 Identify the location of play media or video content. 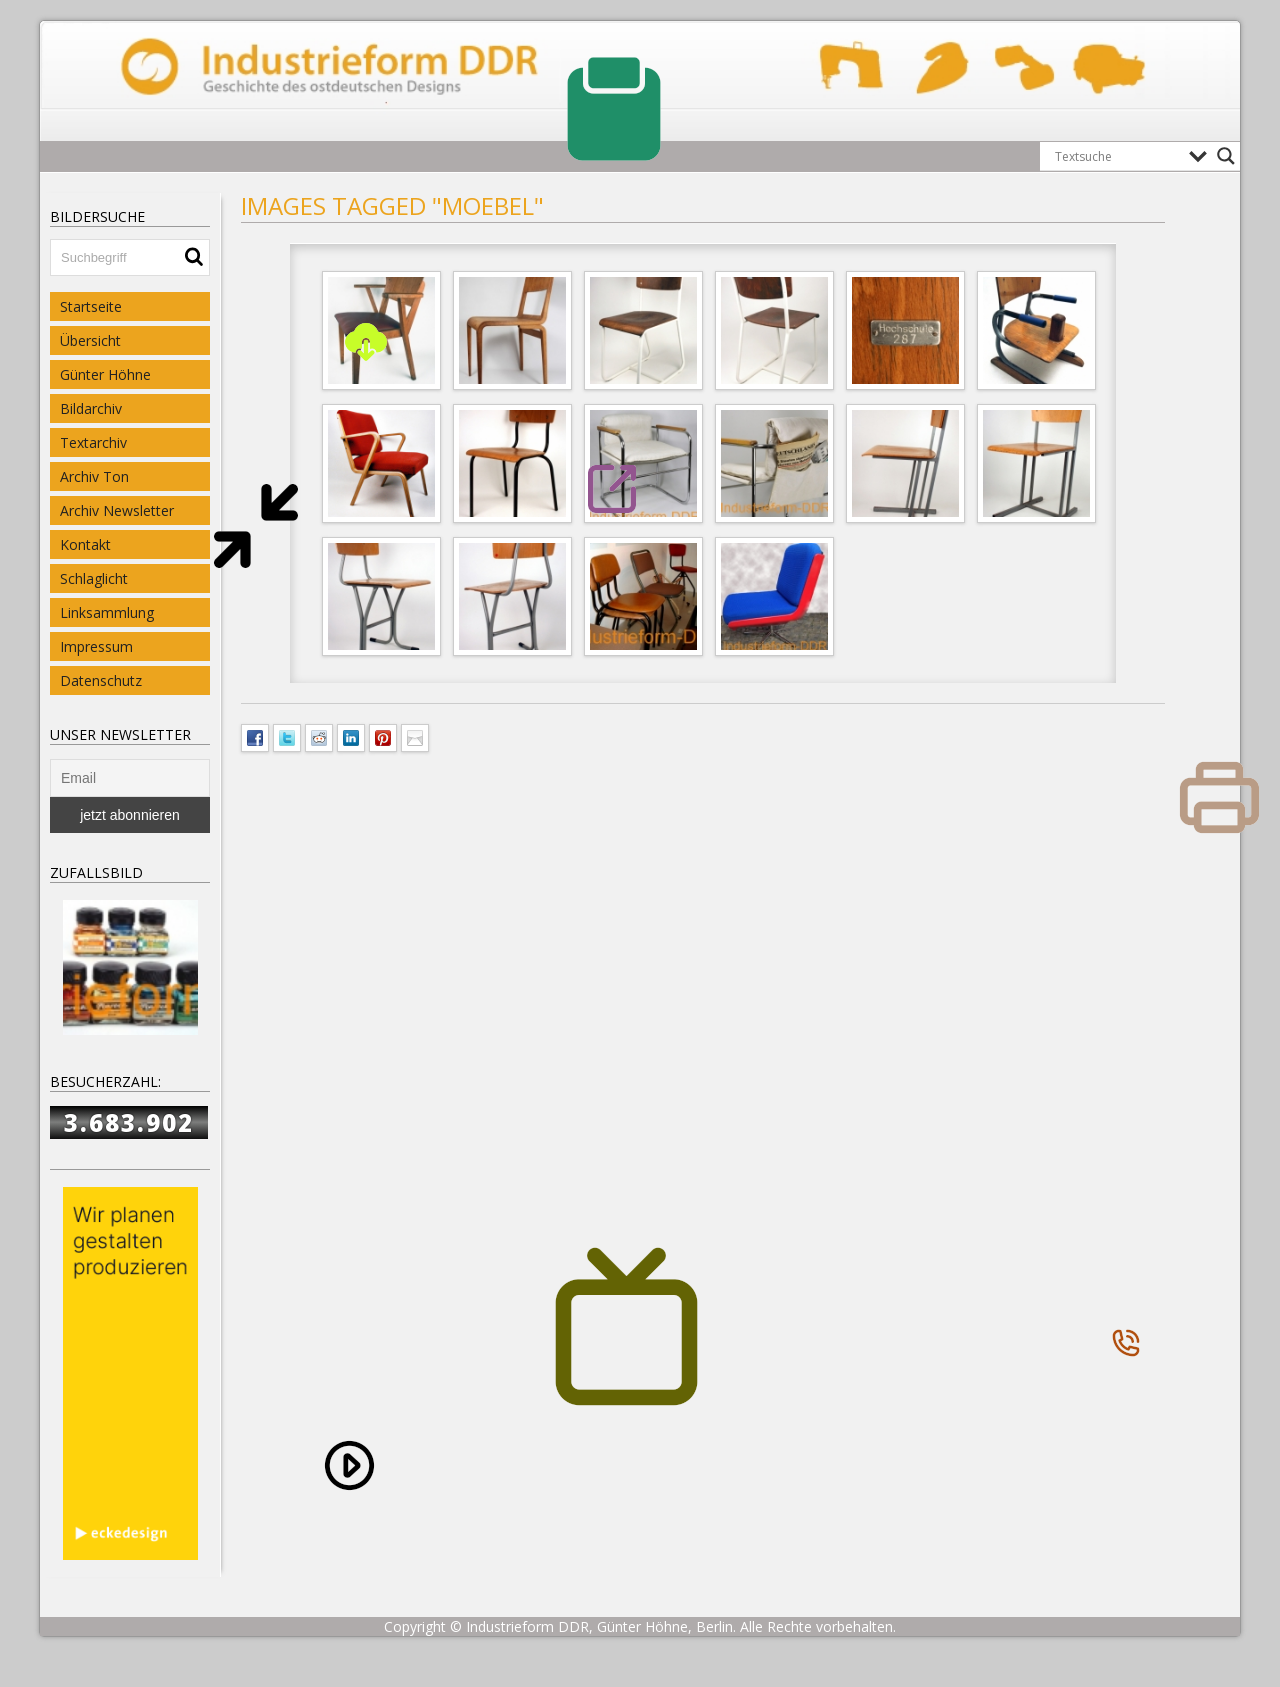
(349, 1465).